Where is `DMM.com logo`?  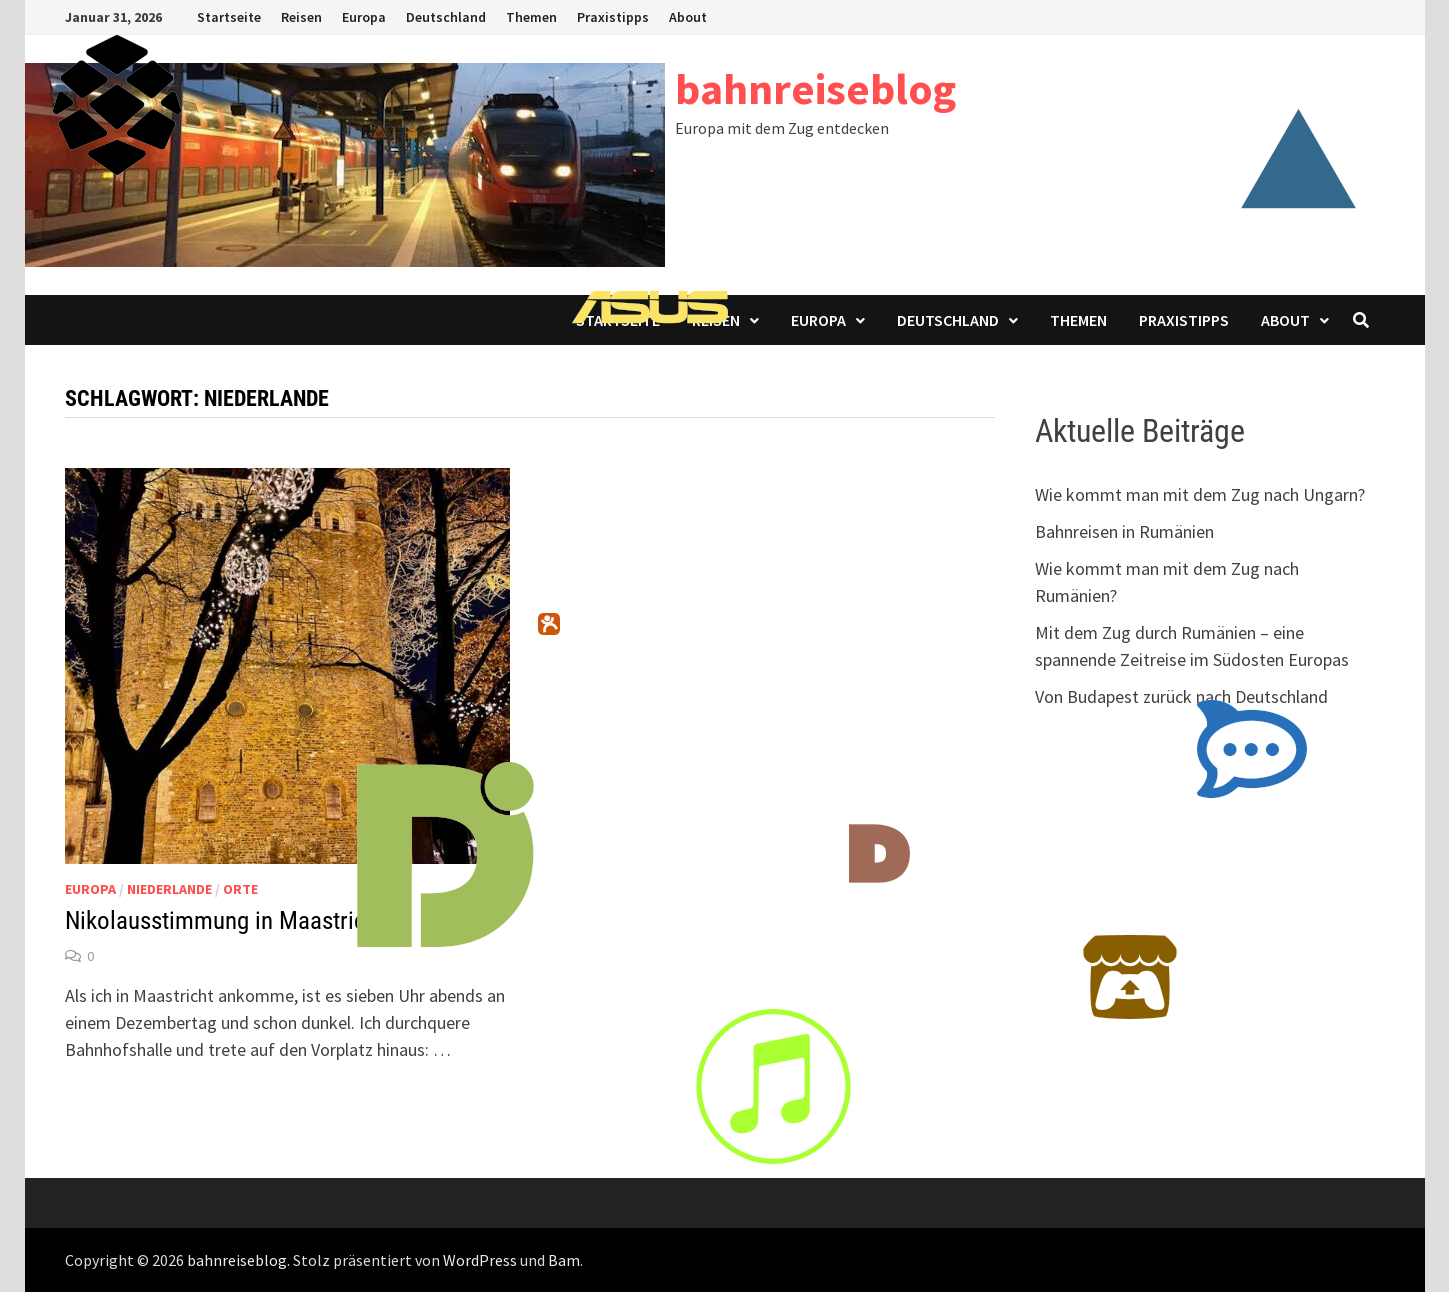 DMM.com logo is located at coordinates (879, 853).